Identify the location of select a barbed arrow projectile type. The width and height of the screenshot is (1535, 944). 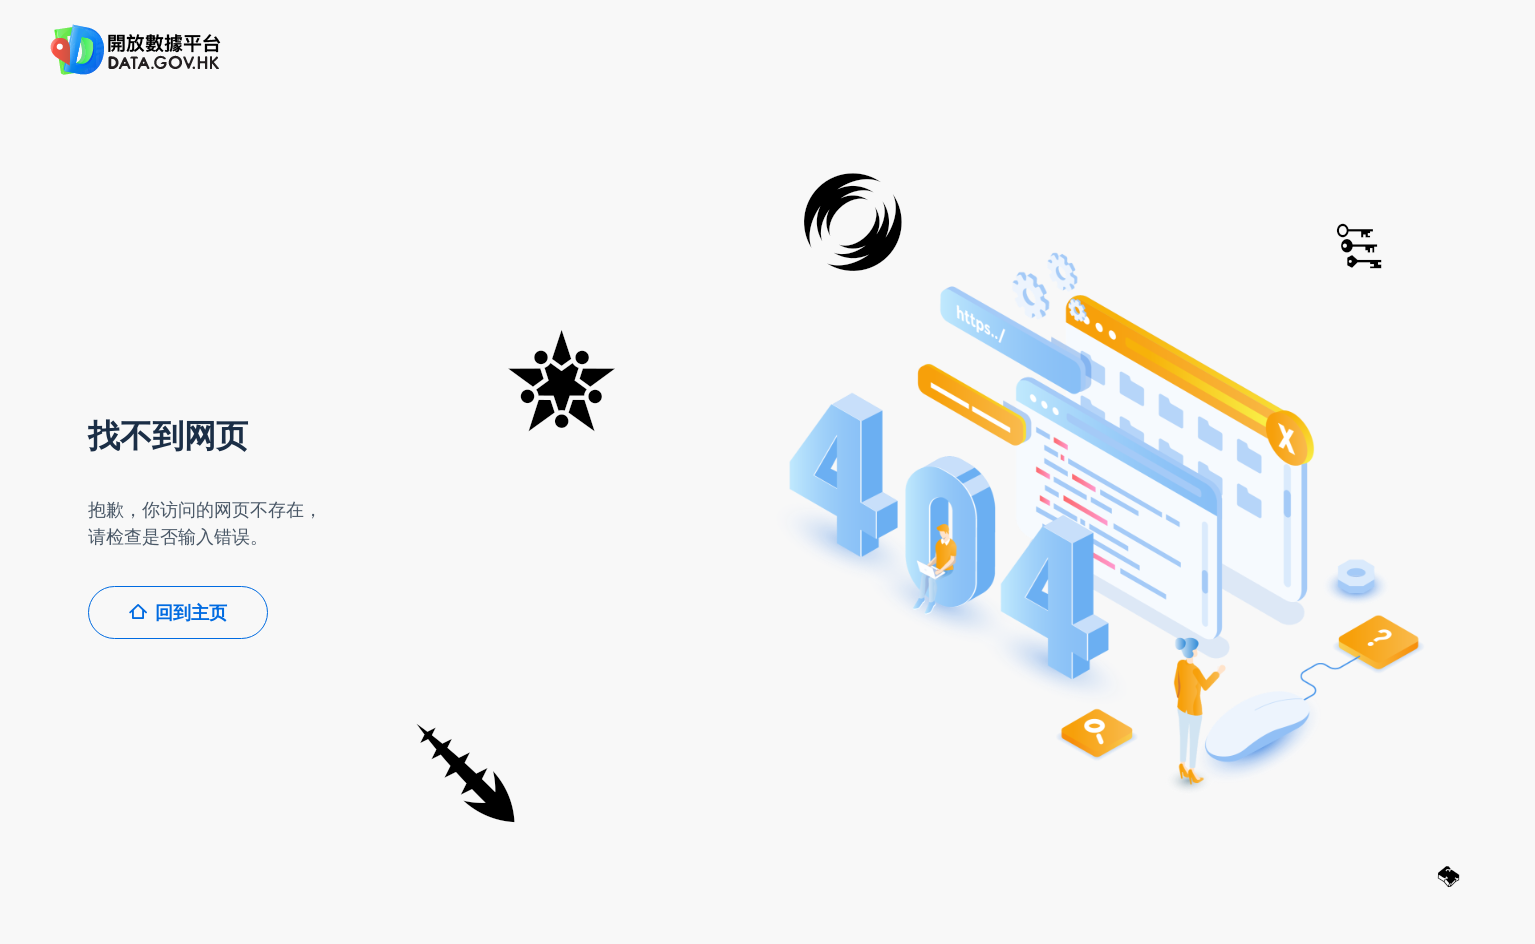
(465, 773).